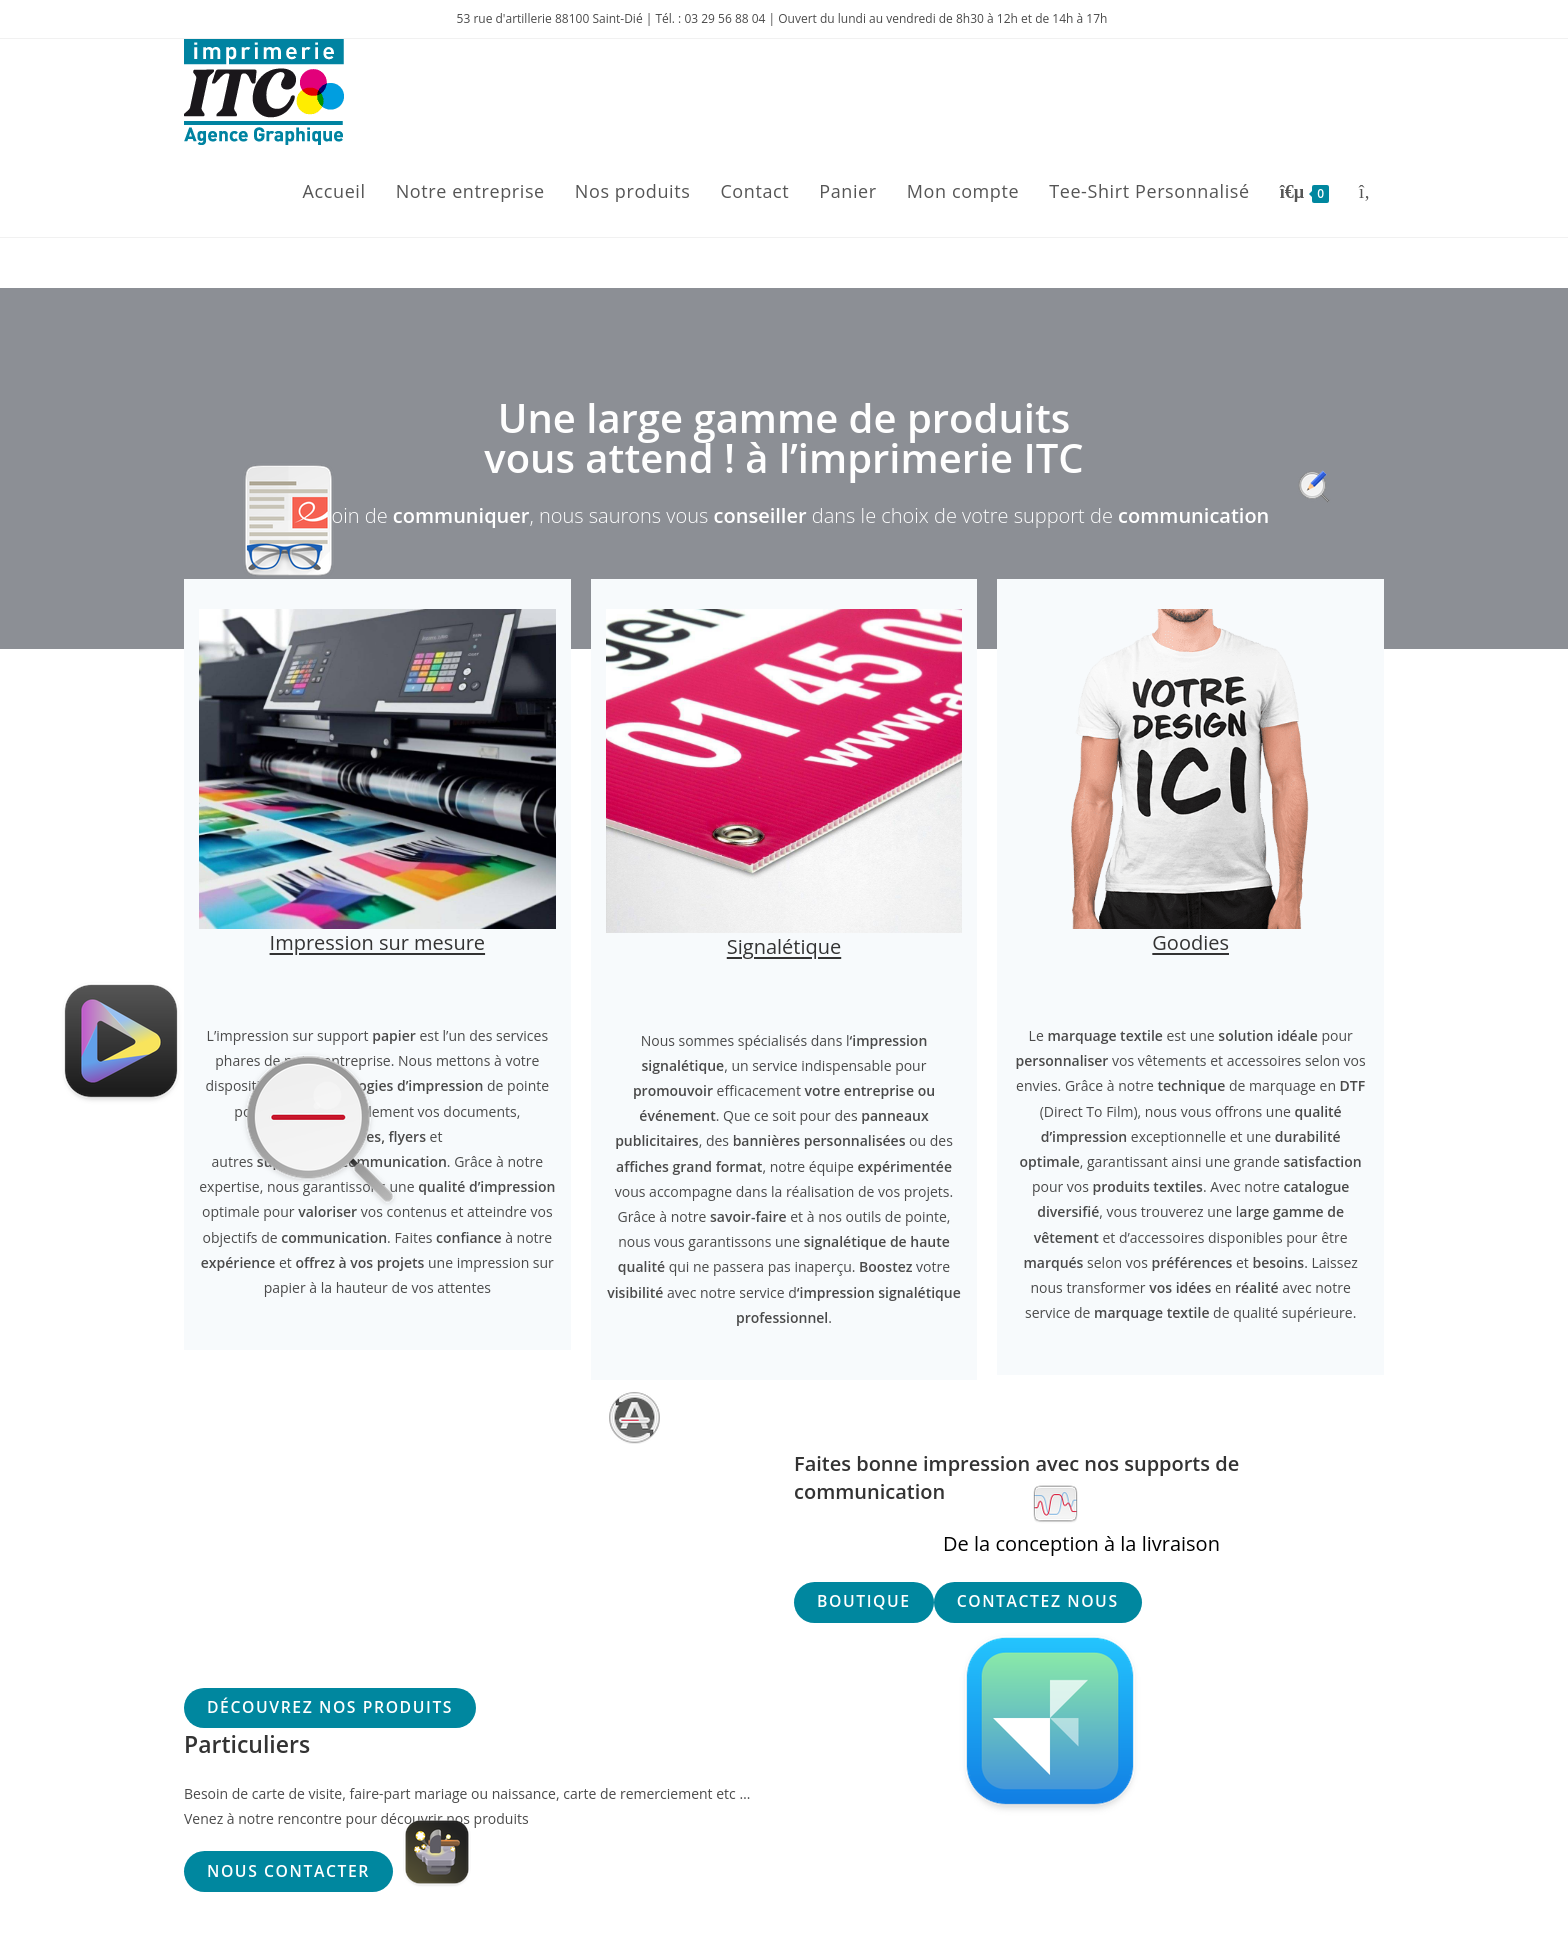 The width and height of the screenshot is (1568, 1942). I want to click on open find and replace tool, so click(1314, 487).